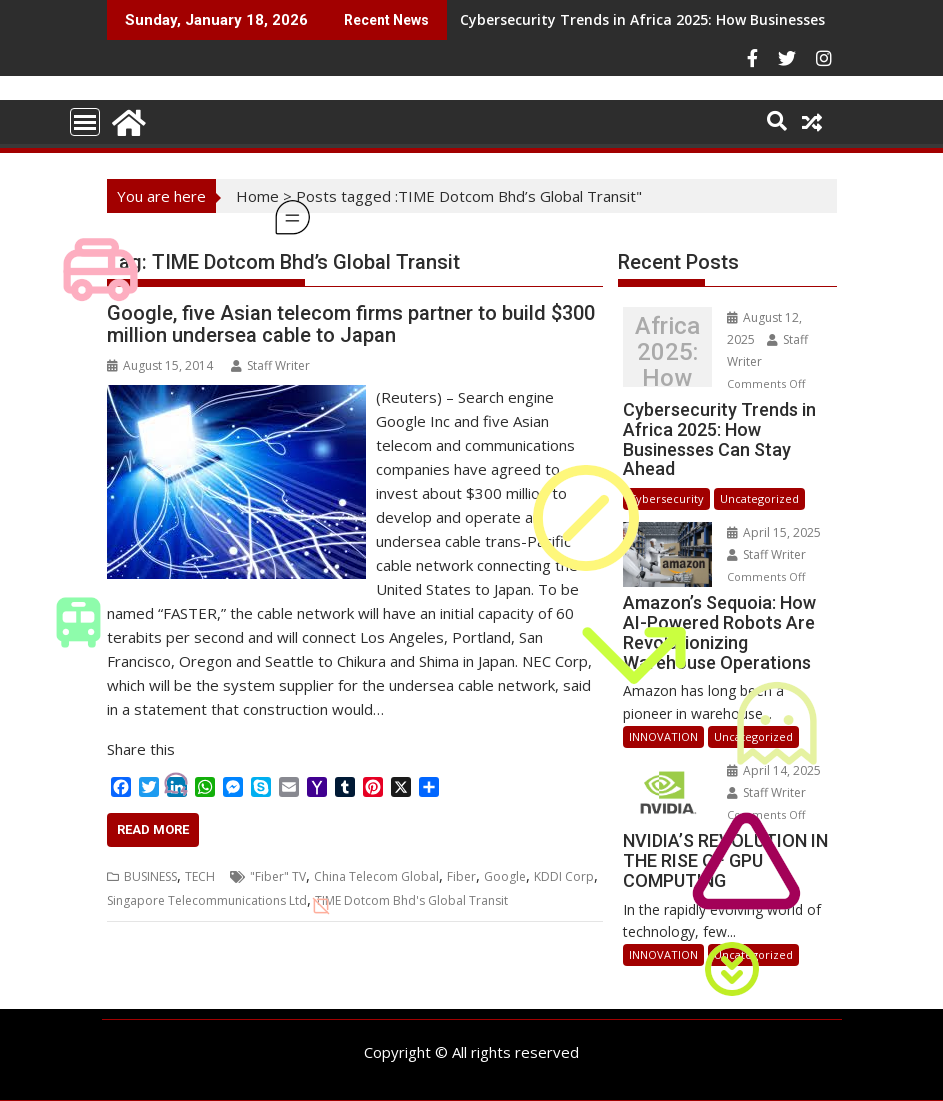 The image size is (943, 1101). I want to click on bleach-safe laundry care symbol, so click(746, 866).